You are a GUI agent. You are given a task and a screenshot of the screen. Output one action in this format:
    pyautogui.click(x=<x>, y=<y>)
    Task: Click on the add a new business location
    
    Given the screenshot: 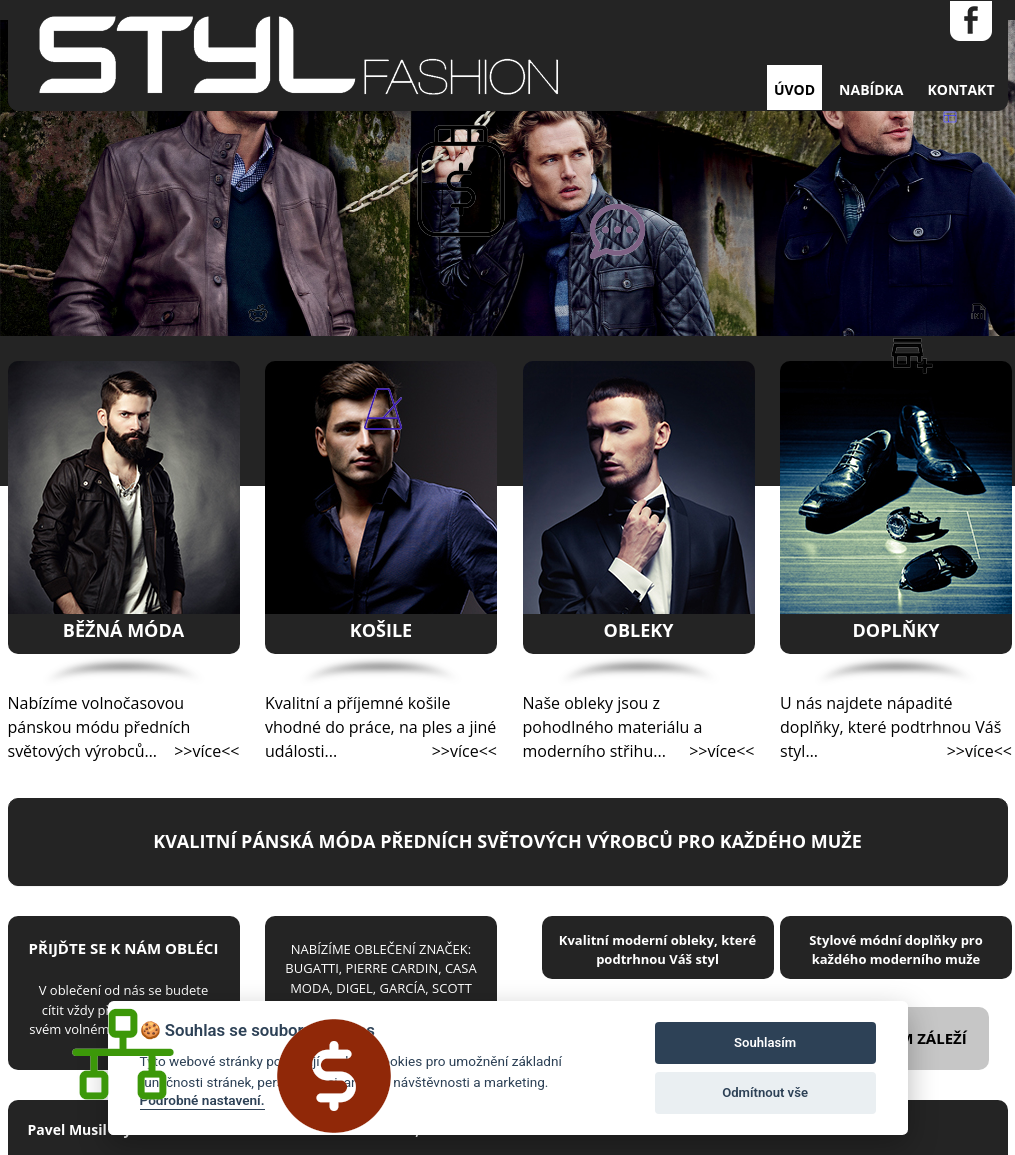 What is the action you would take?
    pyautogui.click(x=912, y=353)
    